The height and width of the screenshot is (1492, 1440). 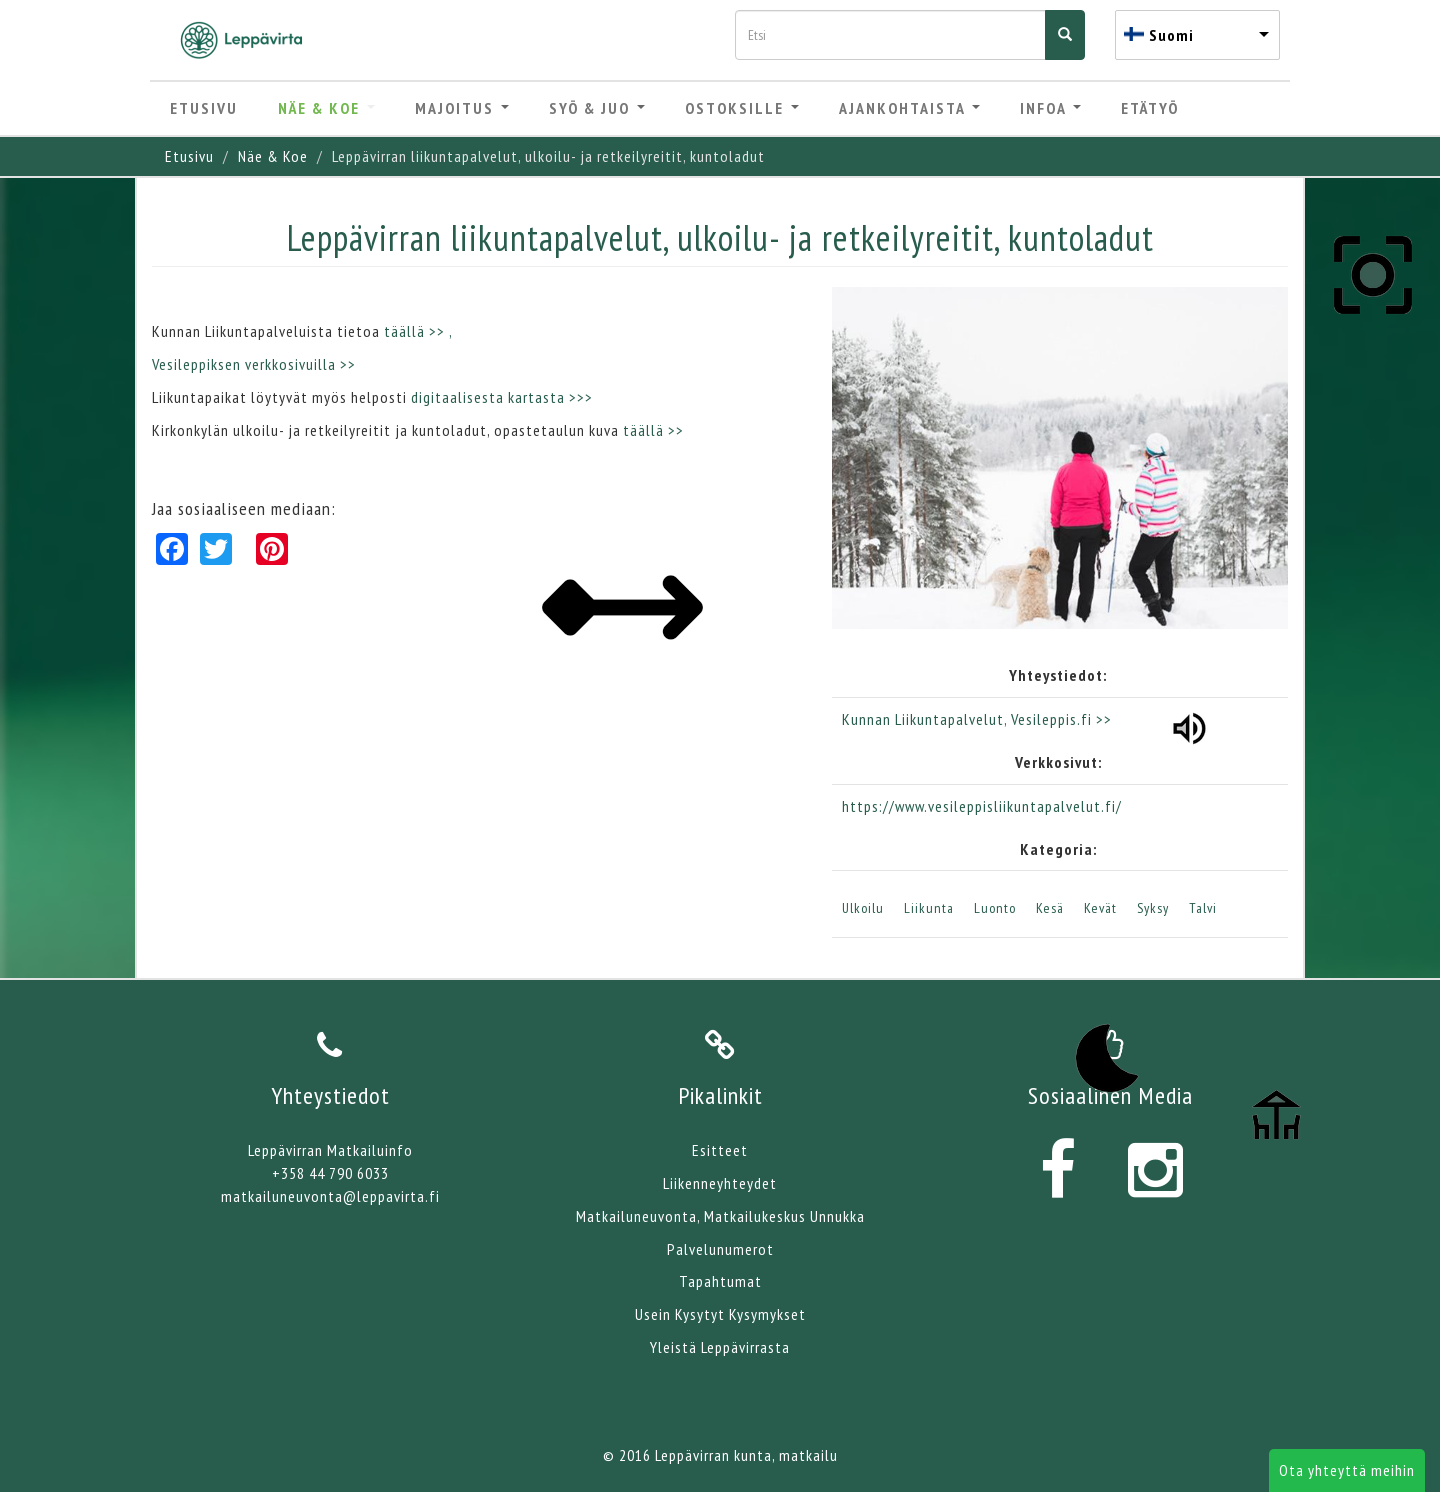 I want to click on access outdoor deck or patio settings, so click(x=1276, y=1114).